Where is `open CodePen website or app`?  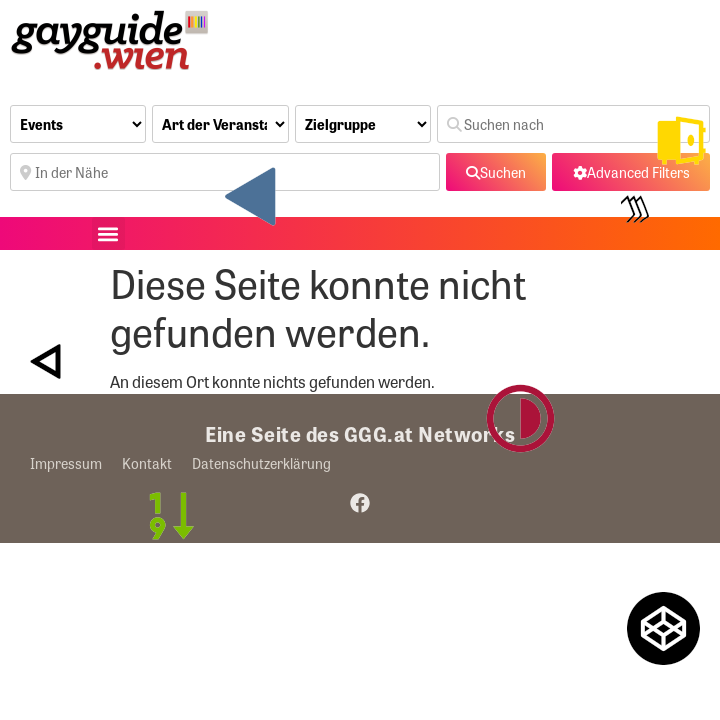 open CodePen website or app is located at coordinates (663, 628).